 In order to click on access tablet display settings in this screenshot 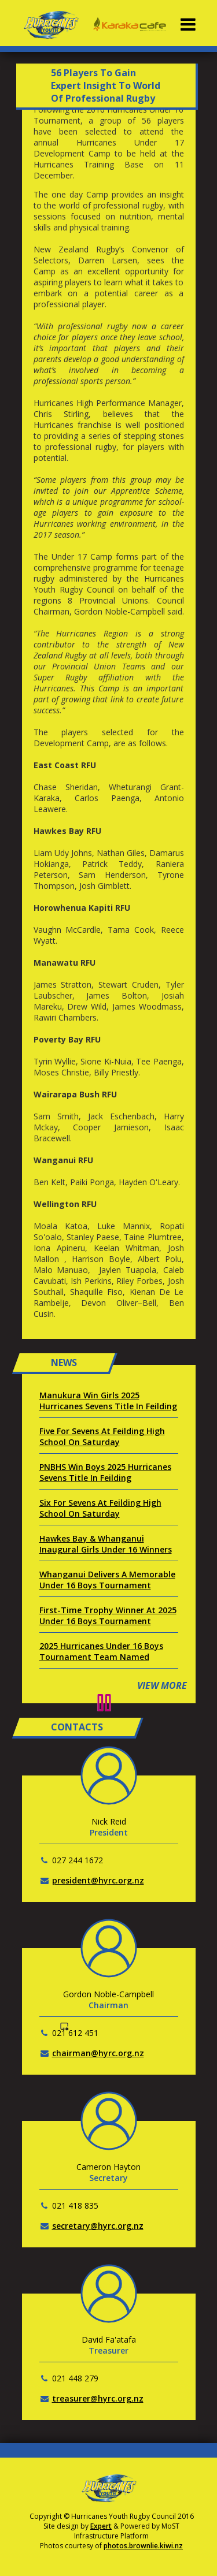, I will do `click(64, 2026)`.